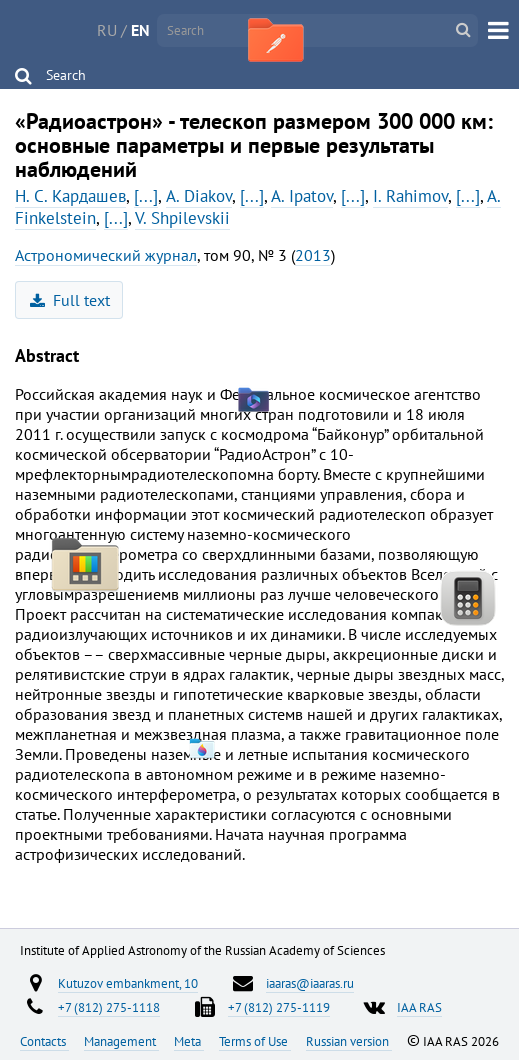 The height and width of the screenshot is (1060, 519). What do you see at coordinates (468, 598) in the screenshot?
I see `open the calculator app` at bounding box center [468, 598].